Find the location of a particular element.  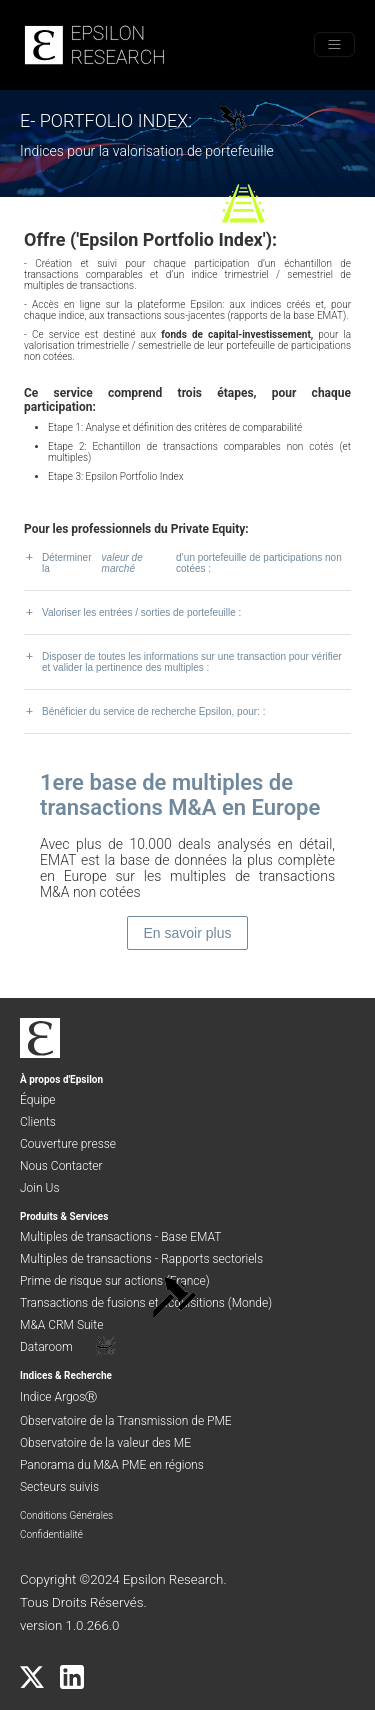

access building or crafting tools is located at coordinates (176, 1299).